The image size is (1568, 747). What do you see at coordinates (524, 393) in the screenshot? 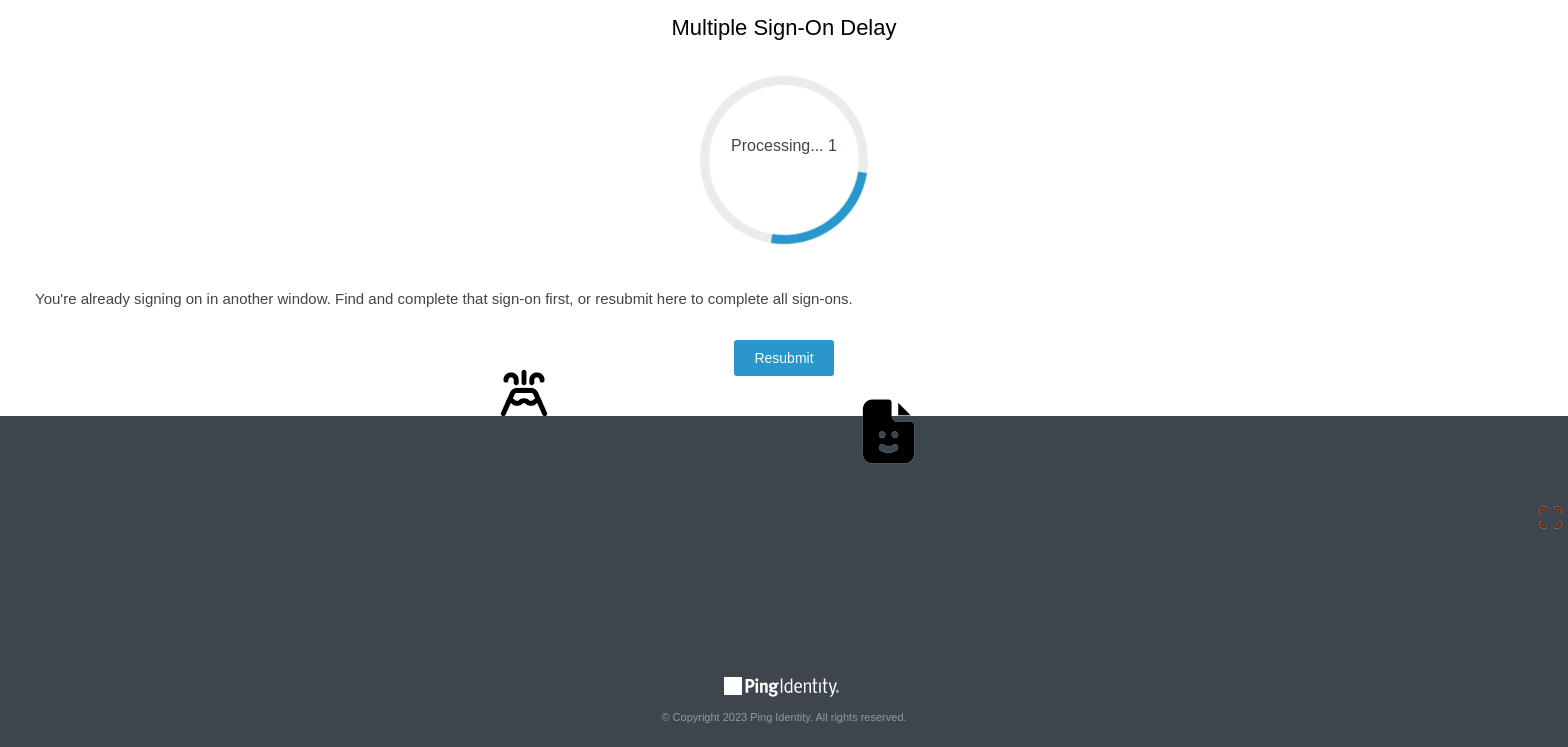
I see `indicates volcanic or geothermal activity` at bounding box center [524, 393].